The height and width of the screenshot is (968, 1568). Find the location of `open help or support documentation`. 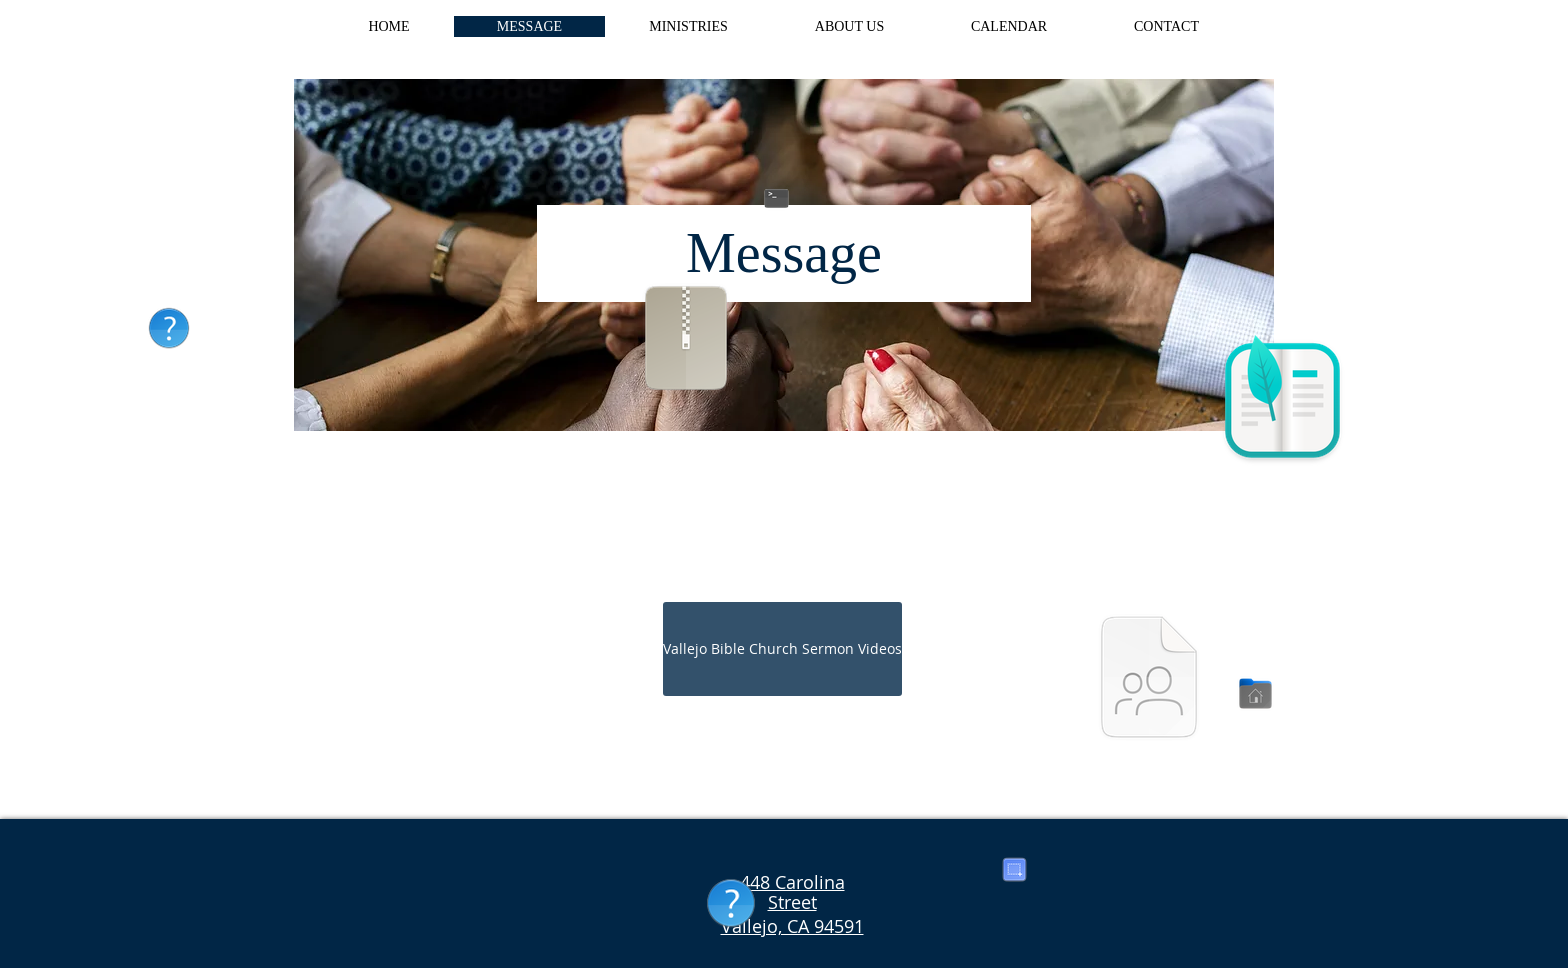

open help or support documentation is located at coordinates (731, 903).